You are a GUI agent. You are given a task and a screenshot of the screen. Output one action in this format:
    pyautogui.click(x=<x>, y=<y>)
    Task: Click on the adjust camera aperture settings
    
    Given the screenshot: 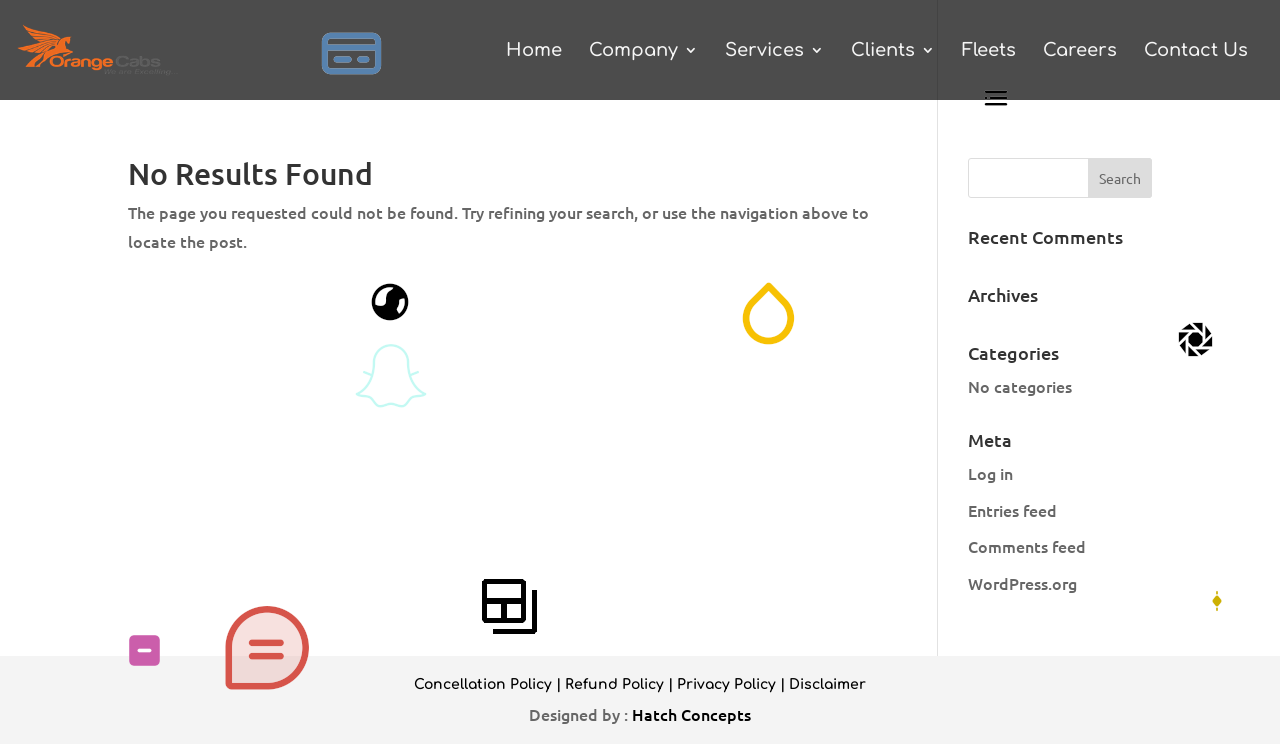 What is the action you would take?
    pyautogui.click(x=1195, y=339)
    